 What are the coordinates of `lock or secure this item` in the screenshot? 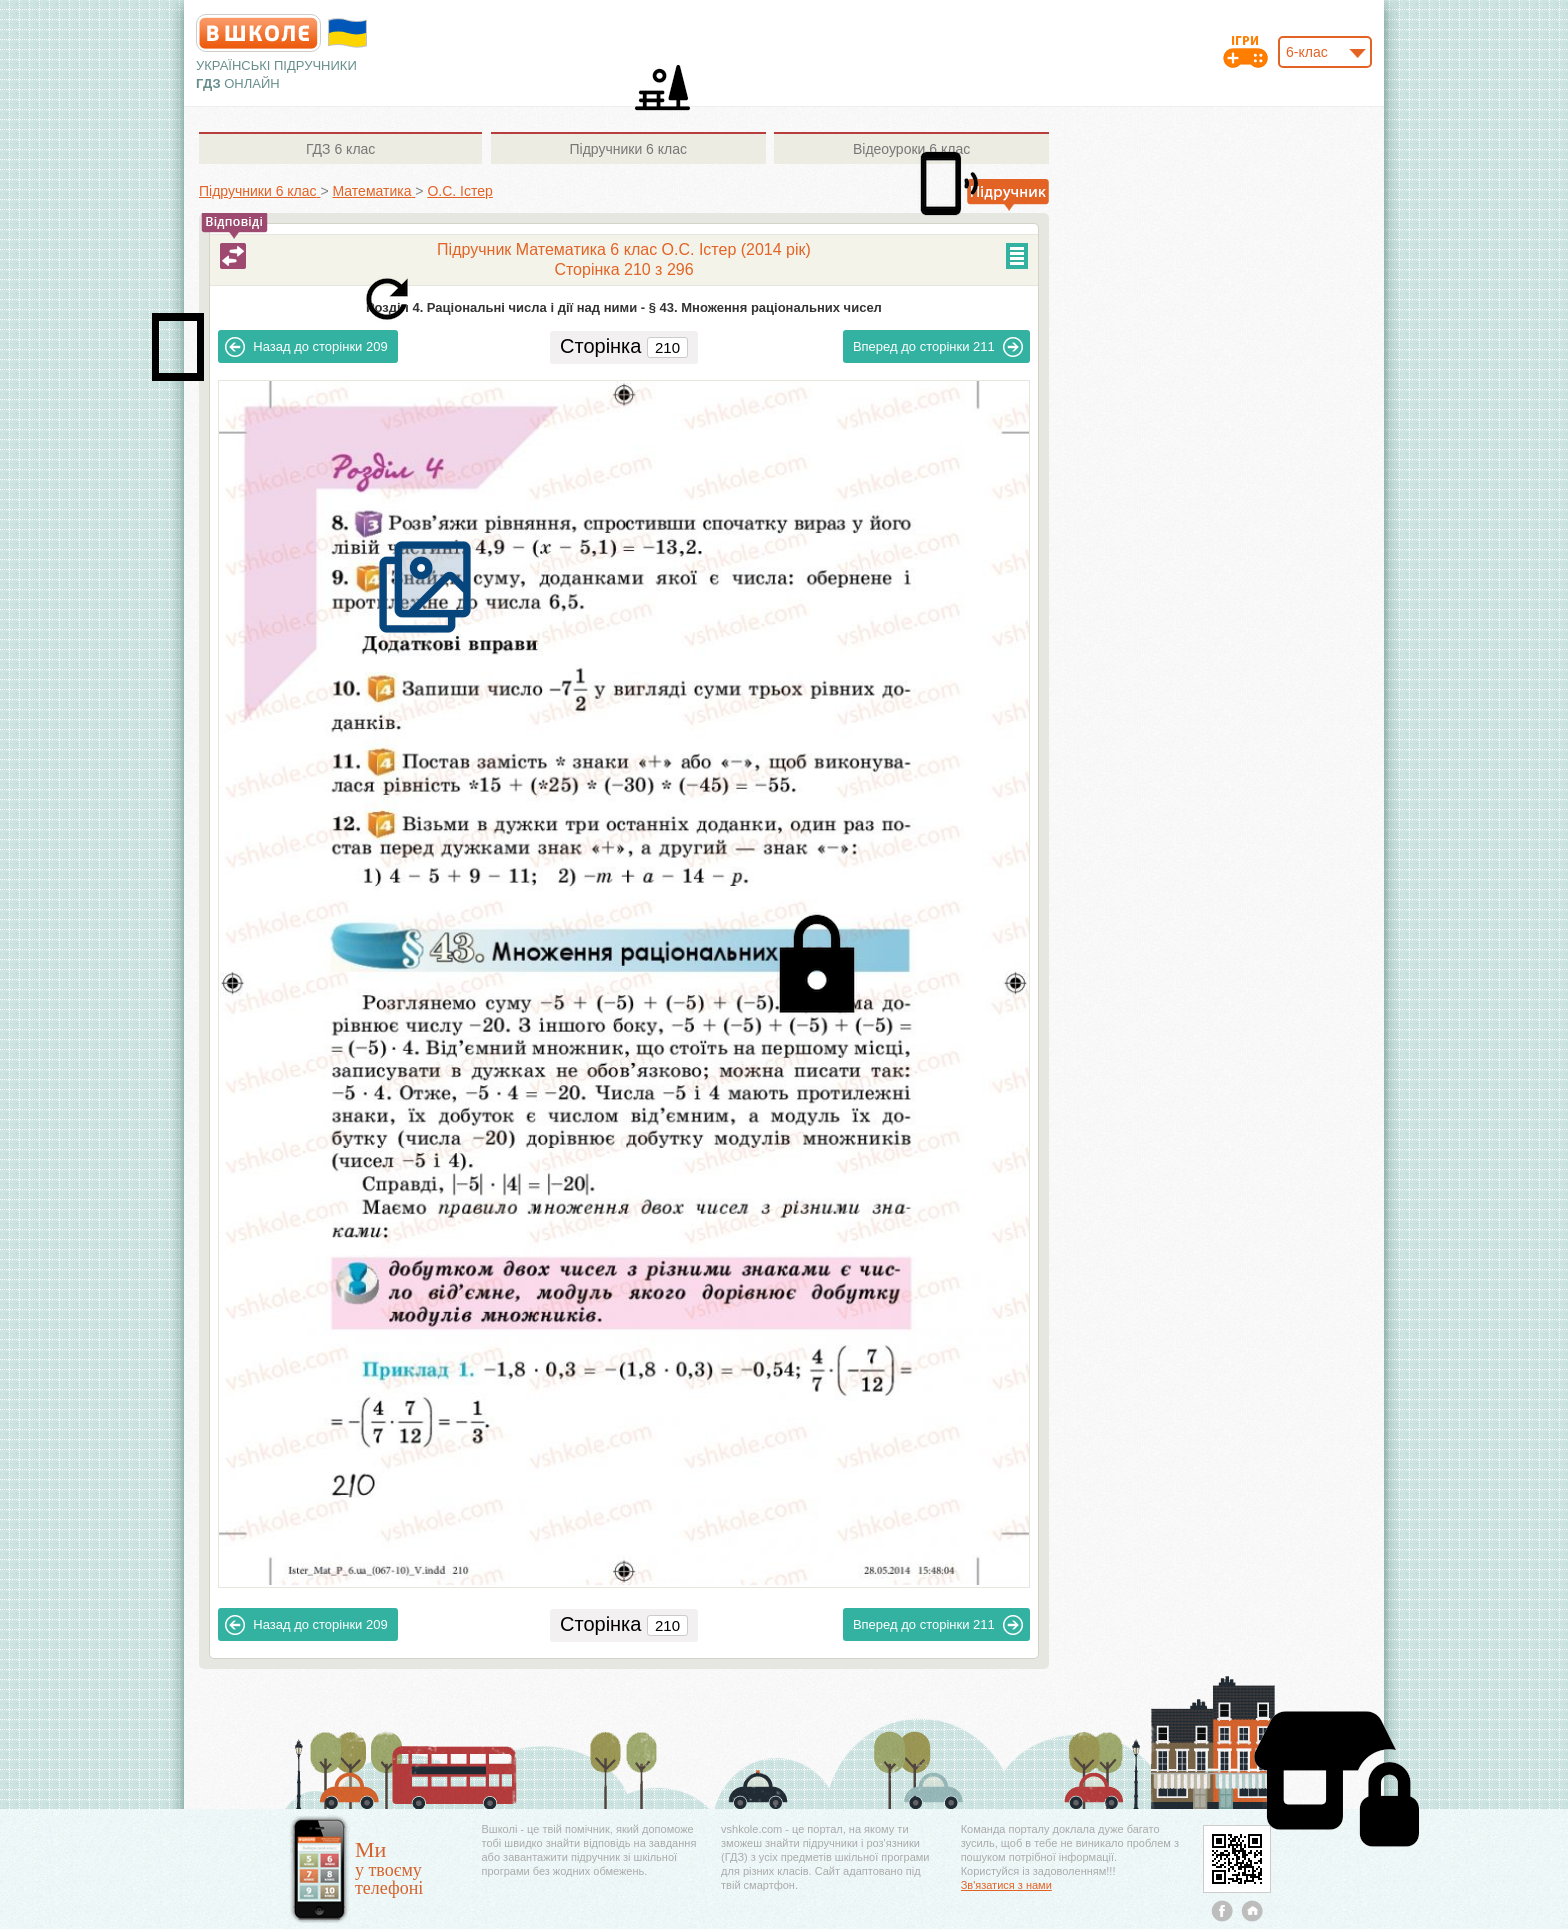 It's located at (817, 966).